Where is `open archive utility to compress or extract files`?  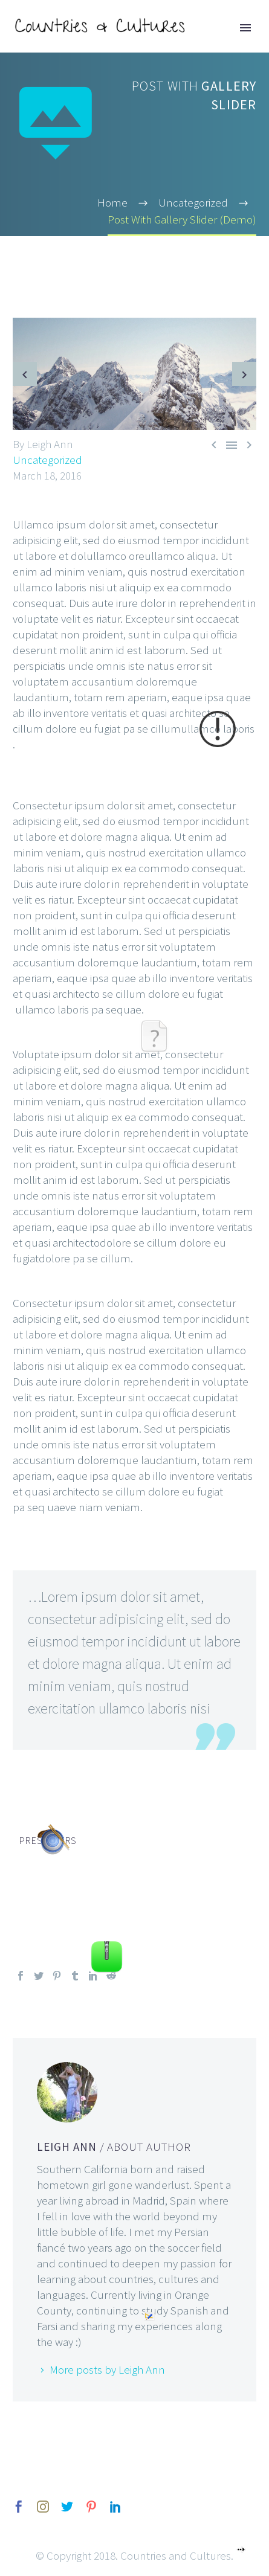
open archive utility to compress or extract files is located at coordinates (106, 1956).